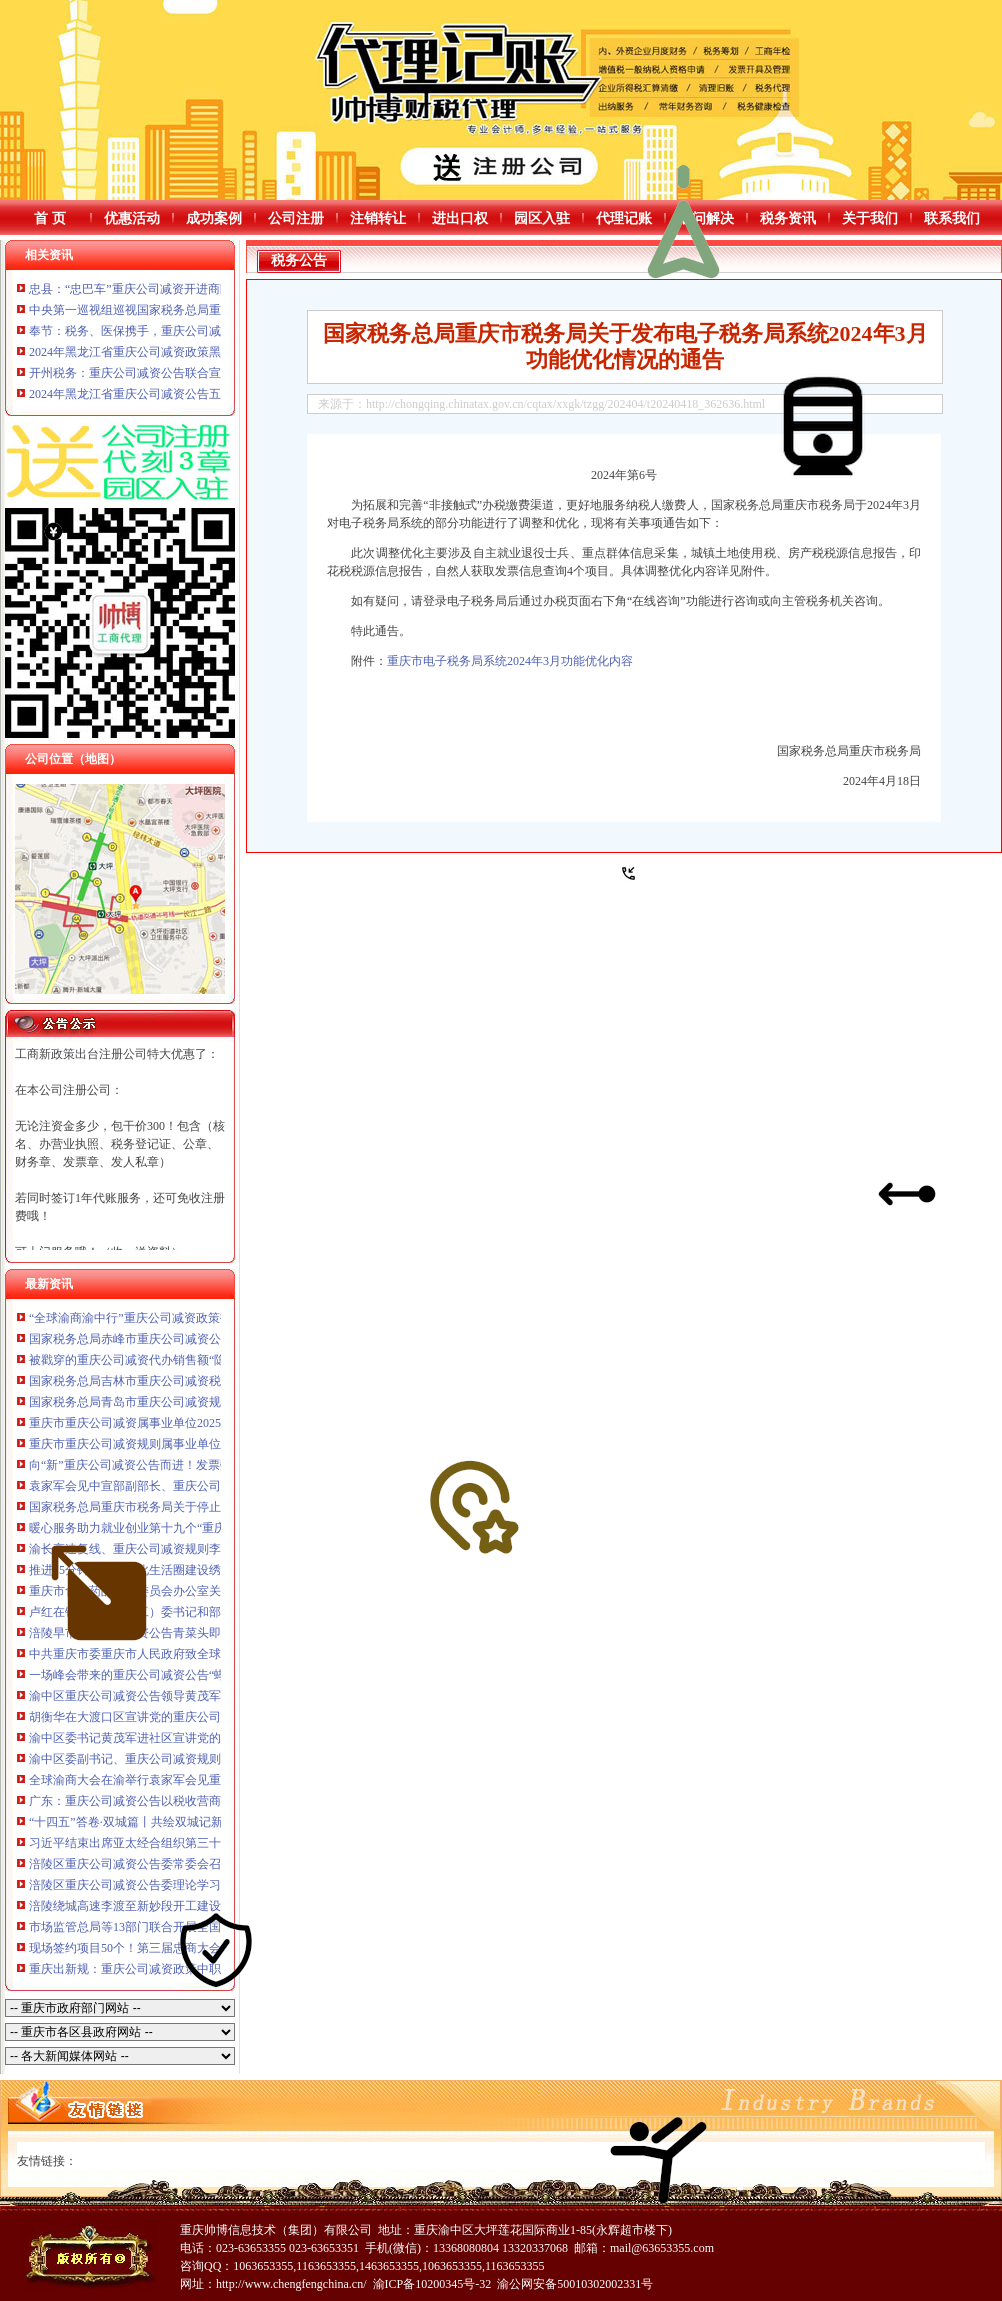 The width and height of the screenshot is (1002, 2301). I want to click on indicates an incoming call or callback request, so click(628, 873).